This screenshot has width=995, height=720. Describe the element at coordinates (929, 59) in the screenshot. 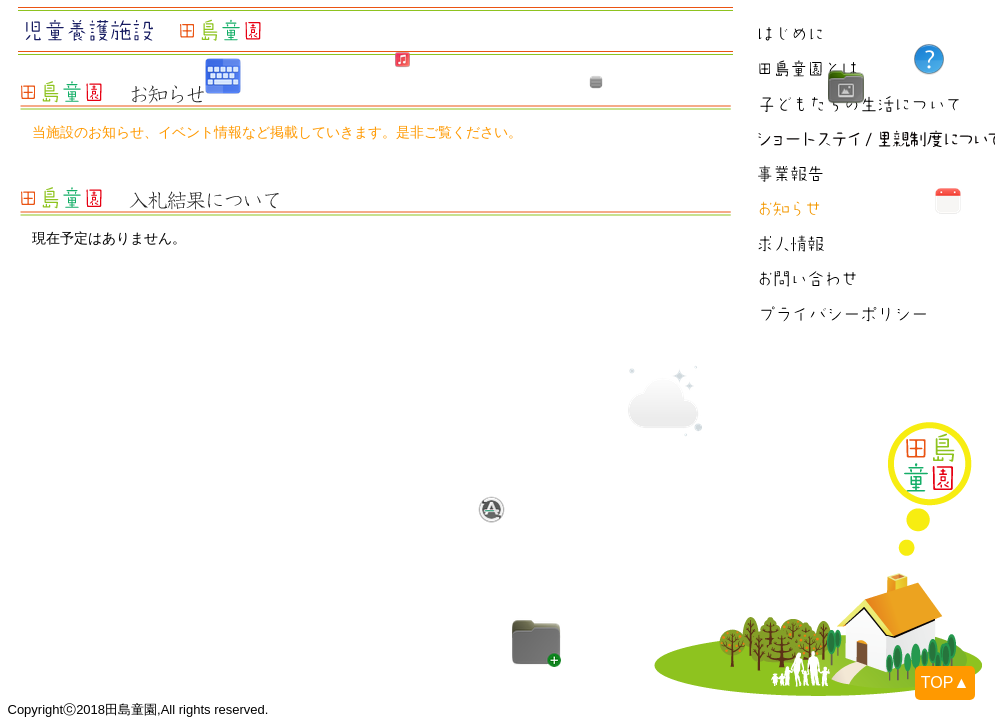

I see `access help and support documentation` at that location.